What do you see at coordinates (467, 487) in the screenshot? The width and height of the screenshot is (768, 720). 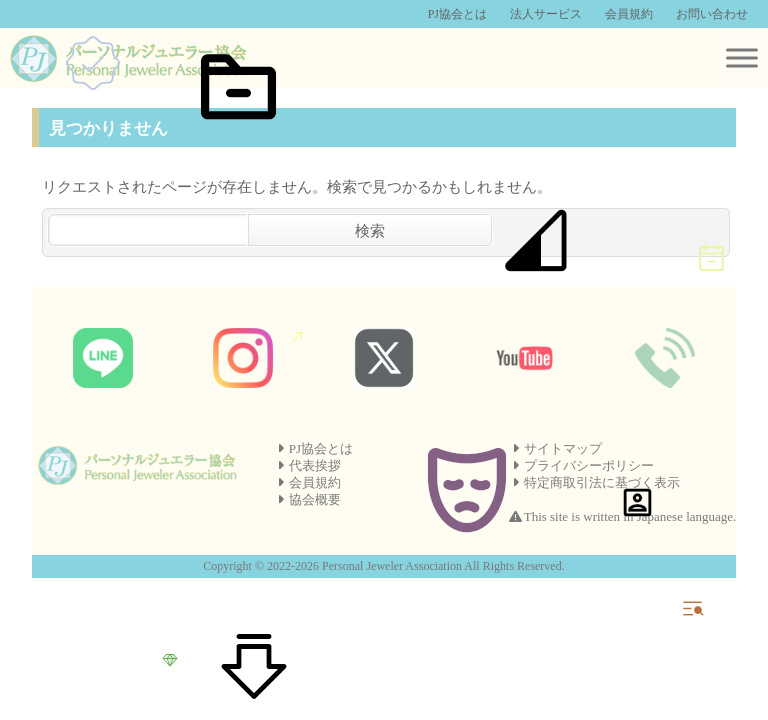 I see `indicates sad or negative emotion` at bounding box center [467, 487].